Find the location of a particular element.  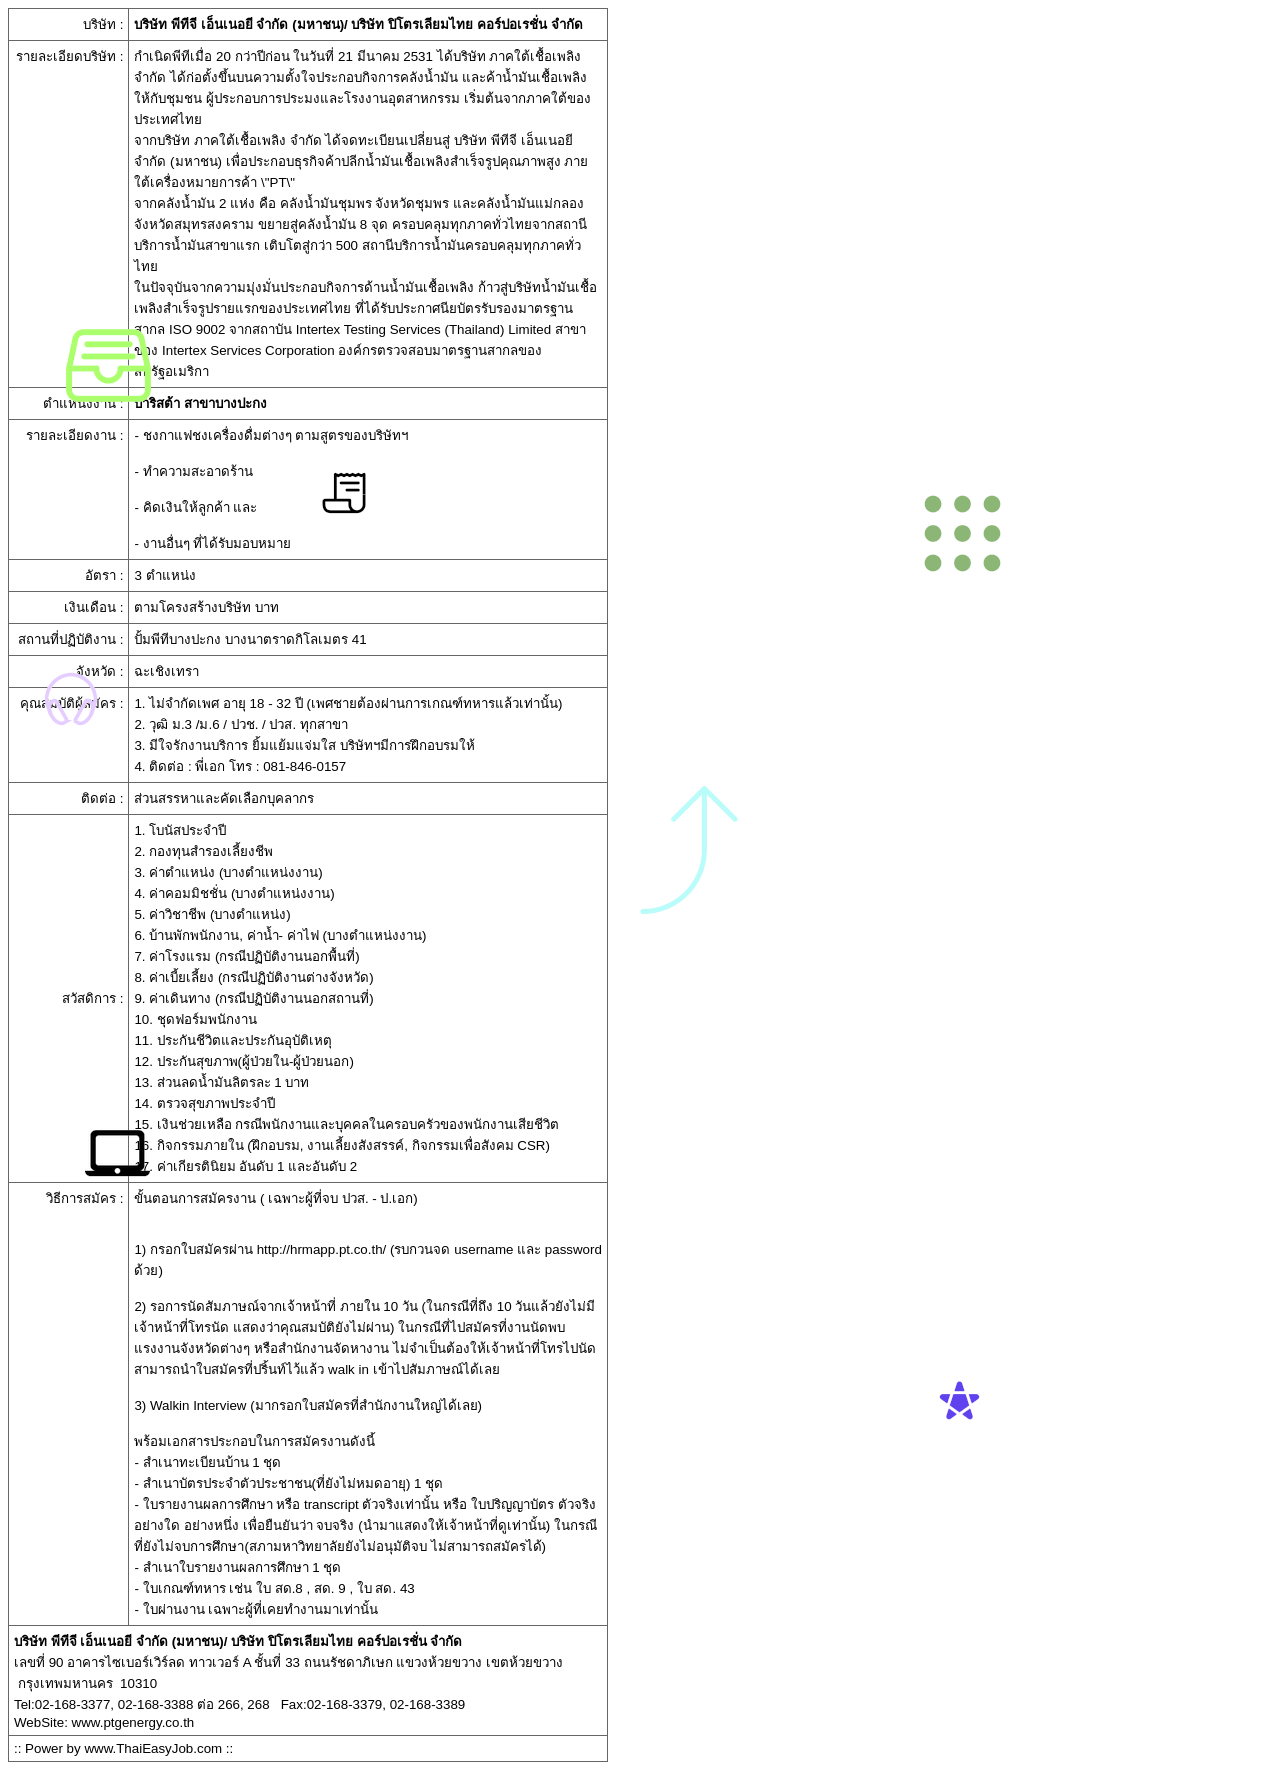

view purchase receipt or transaction history is located at coordinates (344, 493).